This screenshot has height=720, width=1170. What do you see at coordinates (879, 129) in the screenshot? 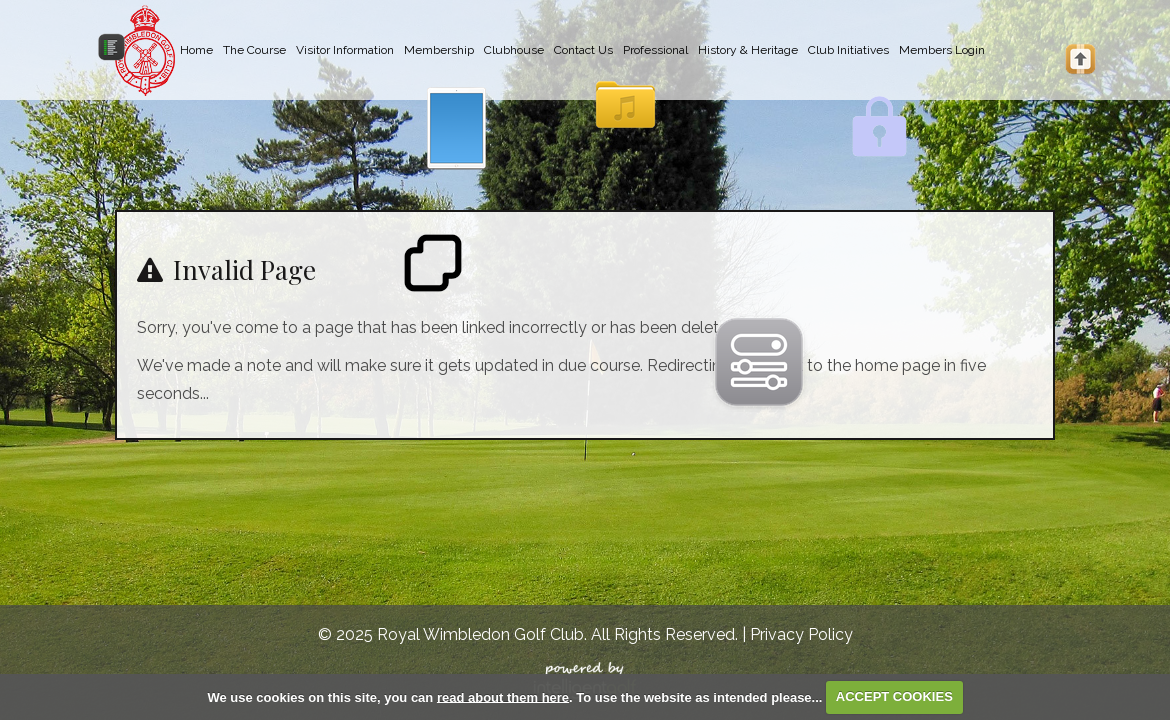
I see `access secure or encrypted content` at bounding box center [879, 129].